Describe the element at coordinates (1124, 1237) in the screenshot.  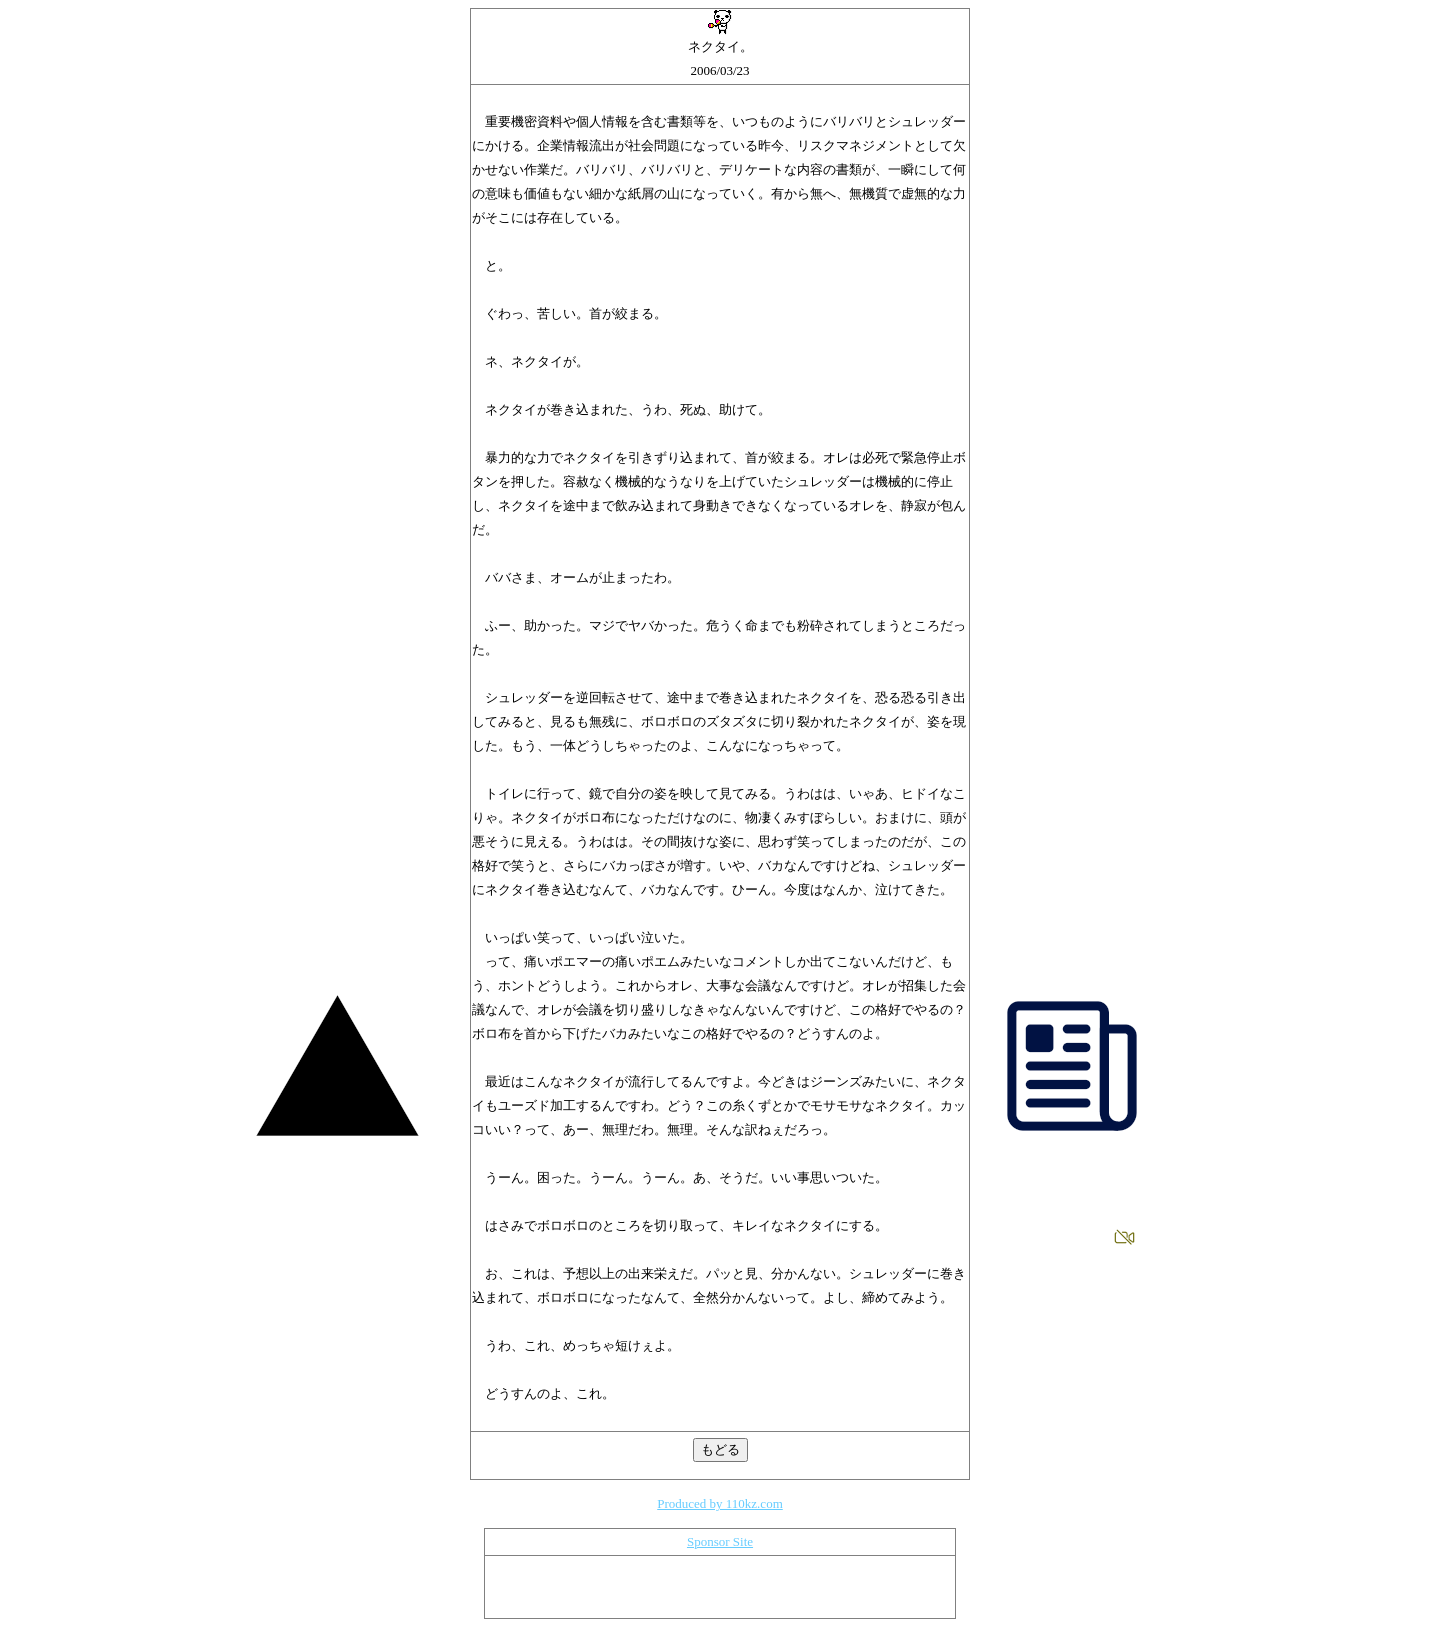
I see `turn off camera or disable video` at that location.